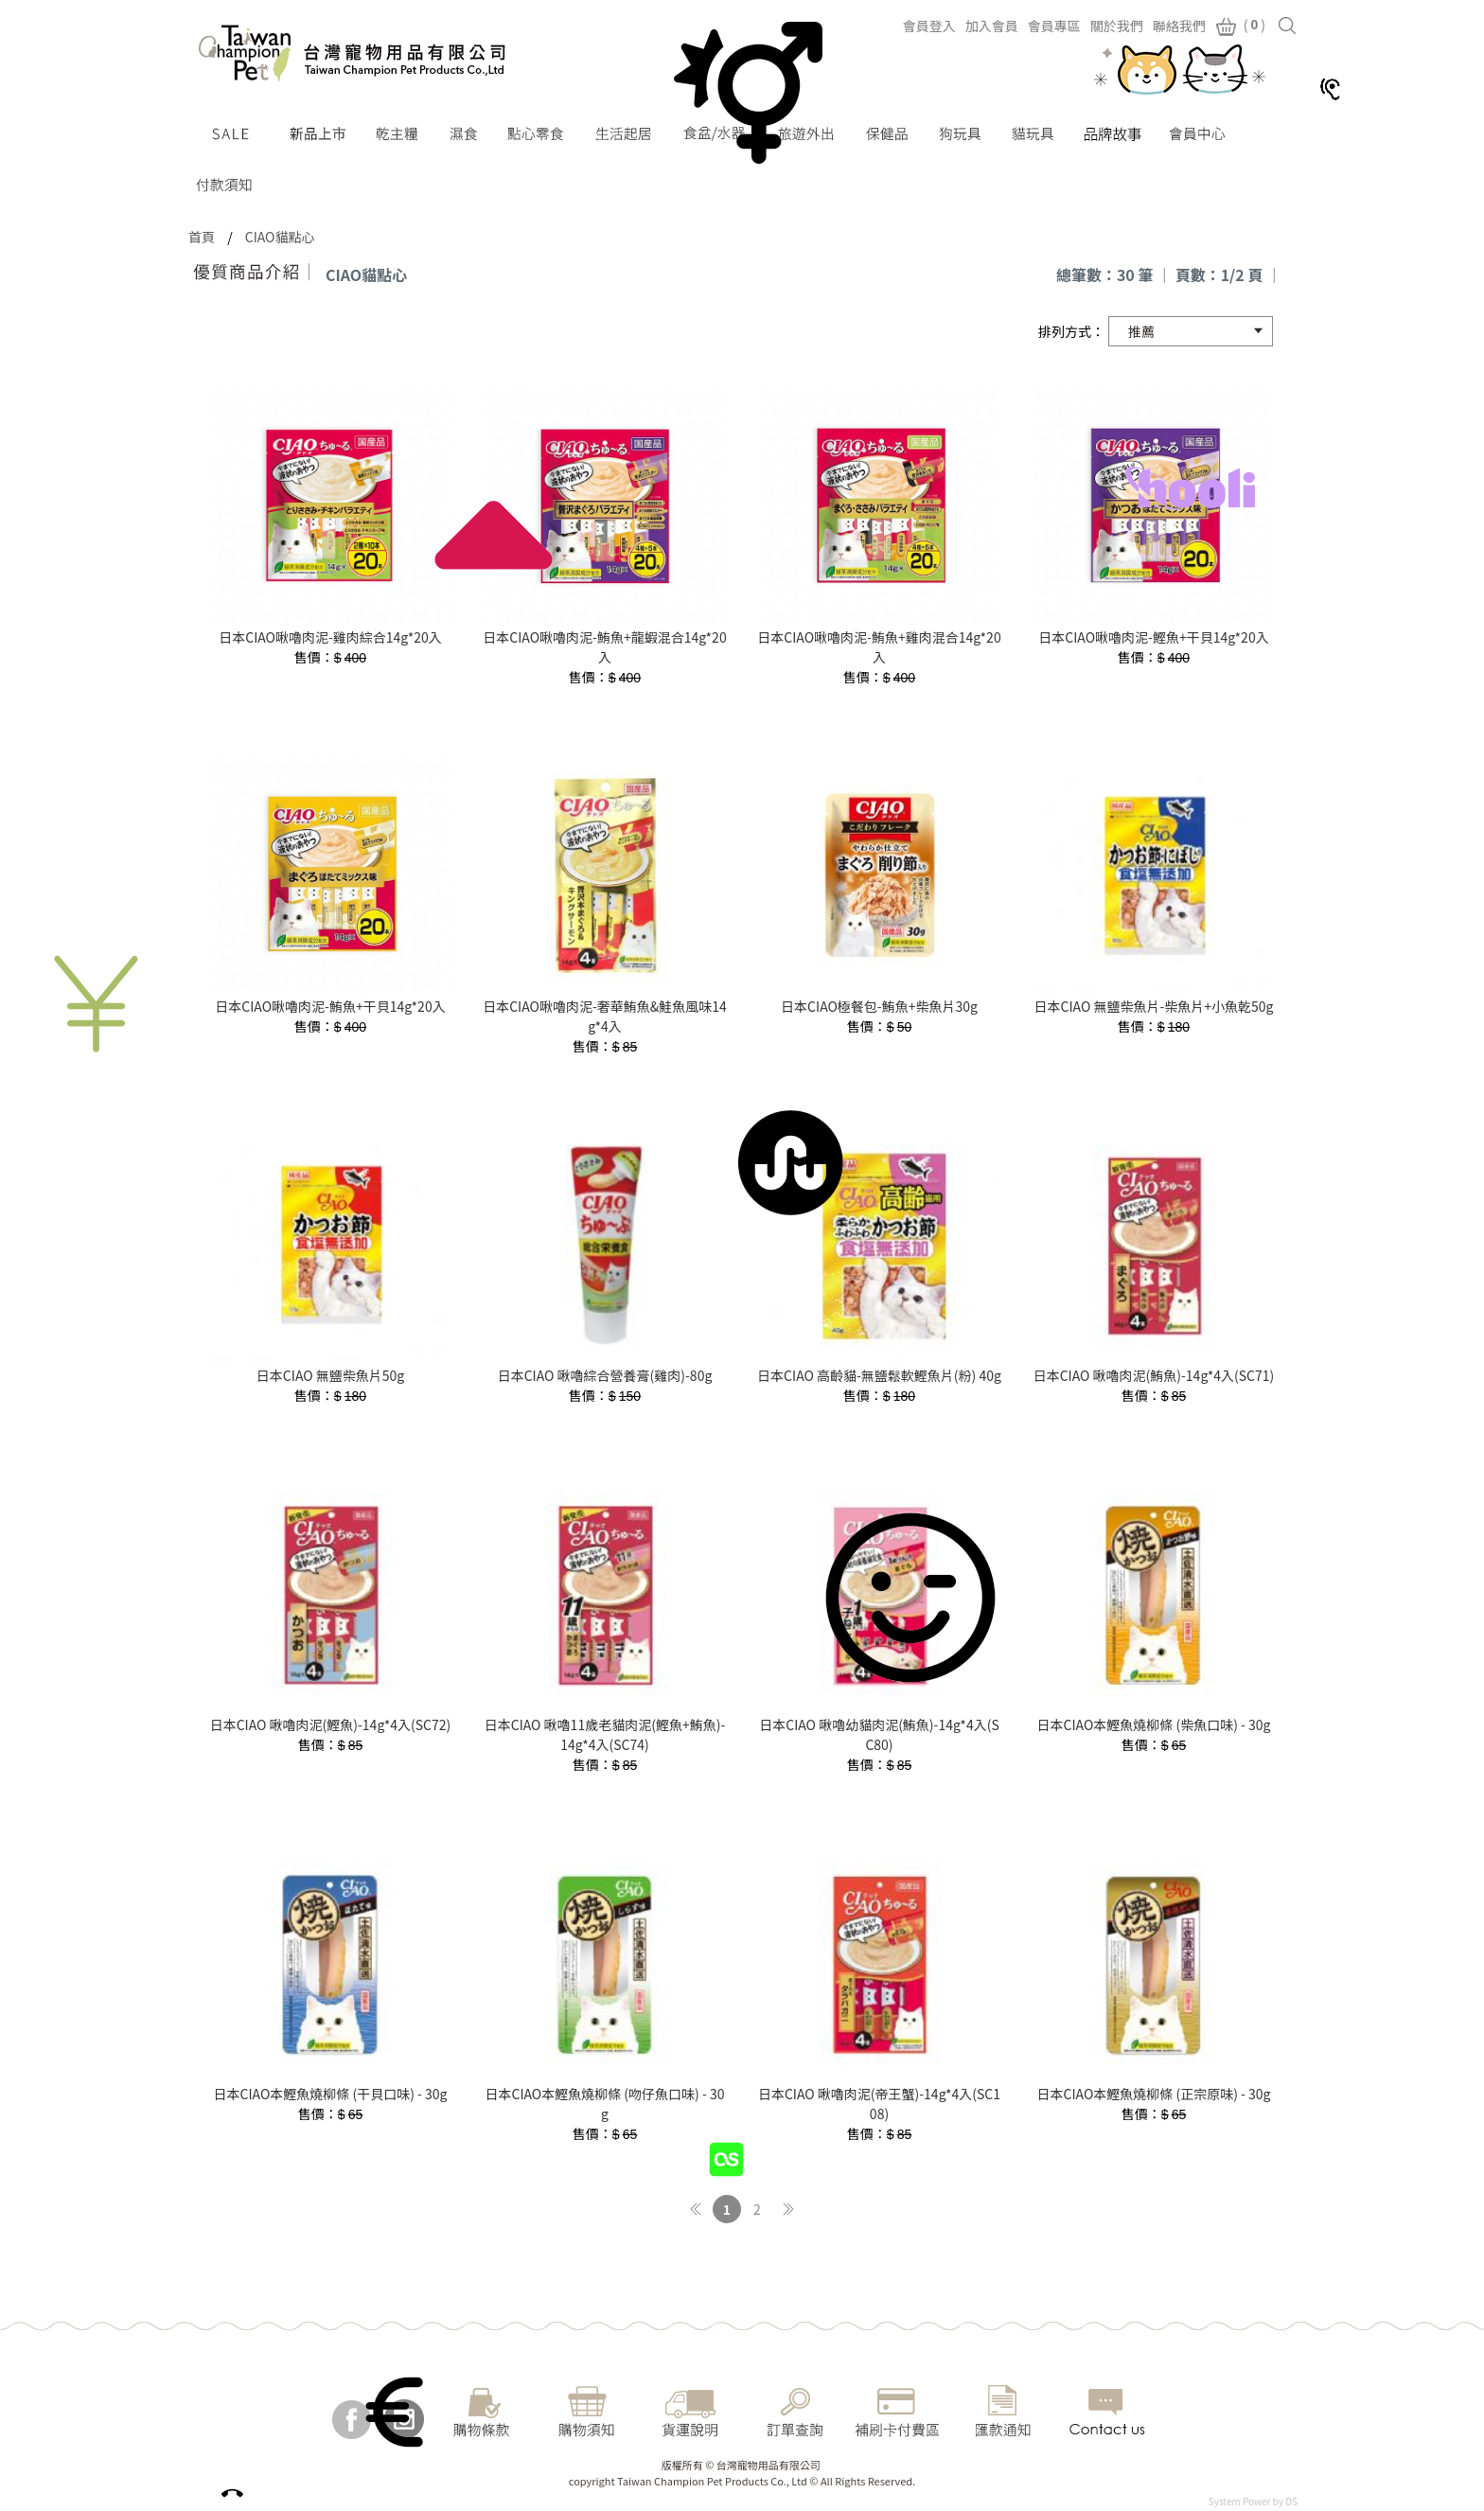 The image size is (1484, 2511). Describe the element at coordinates (726, 2159) in the screenshot. I see `open Last.fm app or profile` at that location.